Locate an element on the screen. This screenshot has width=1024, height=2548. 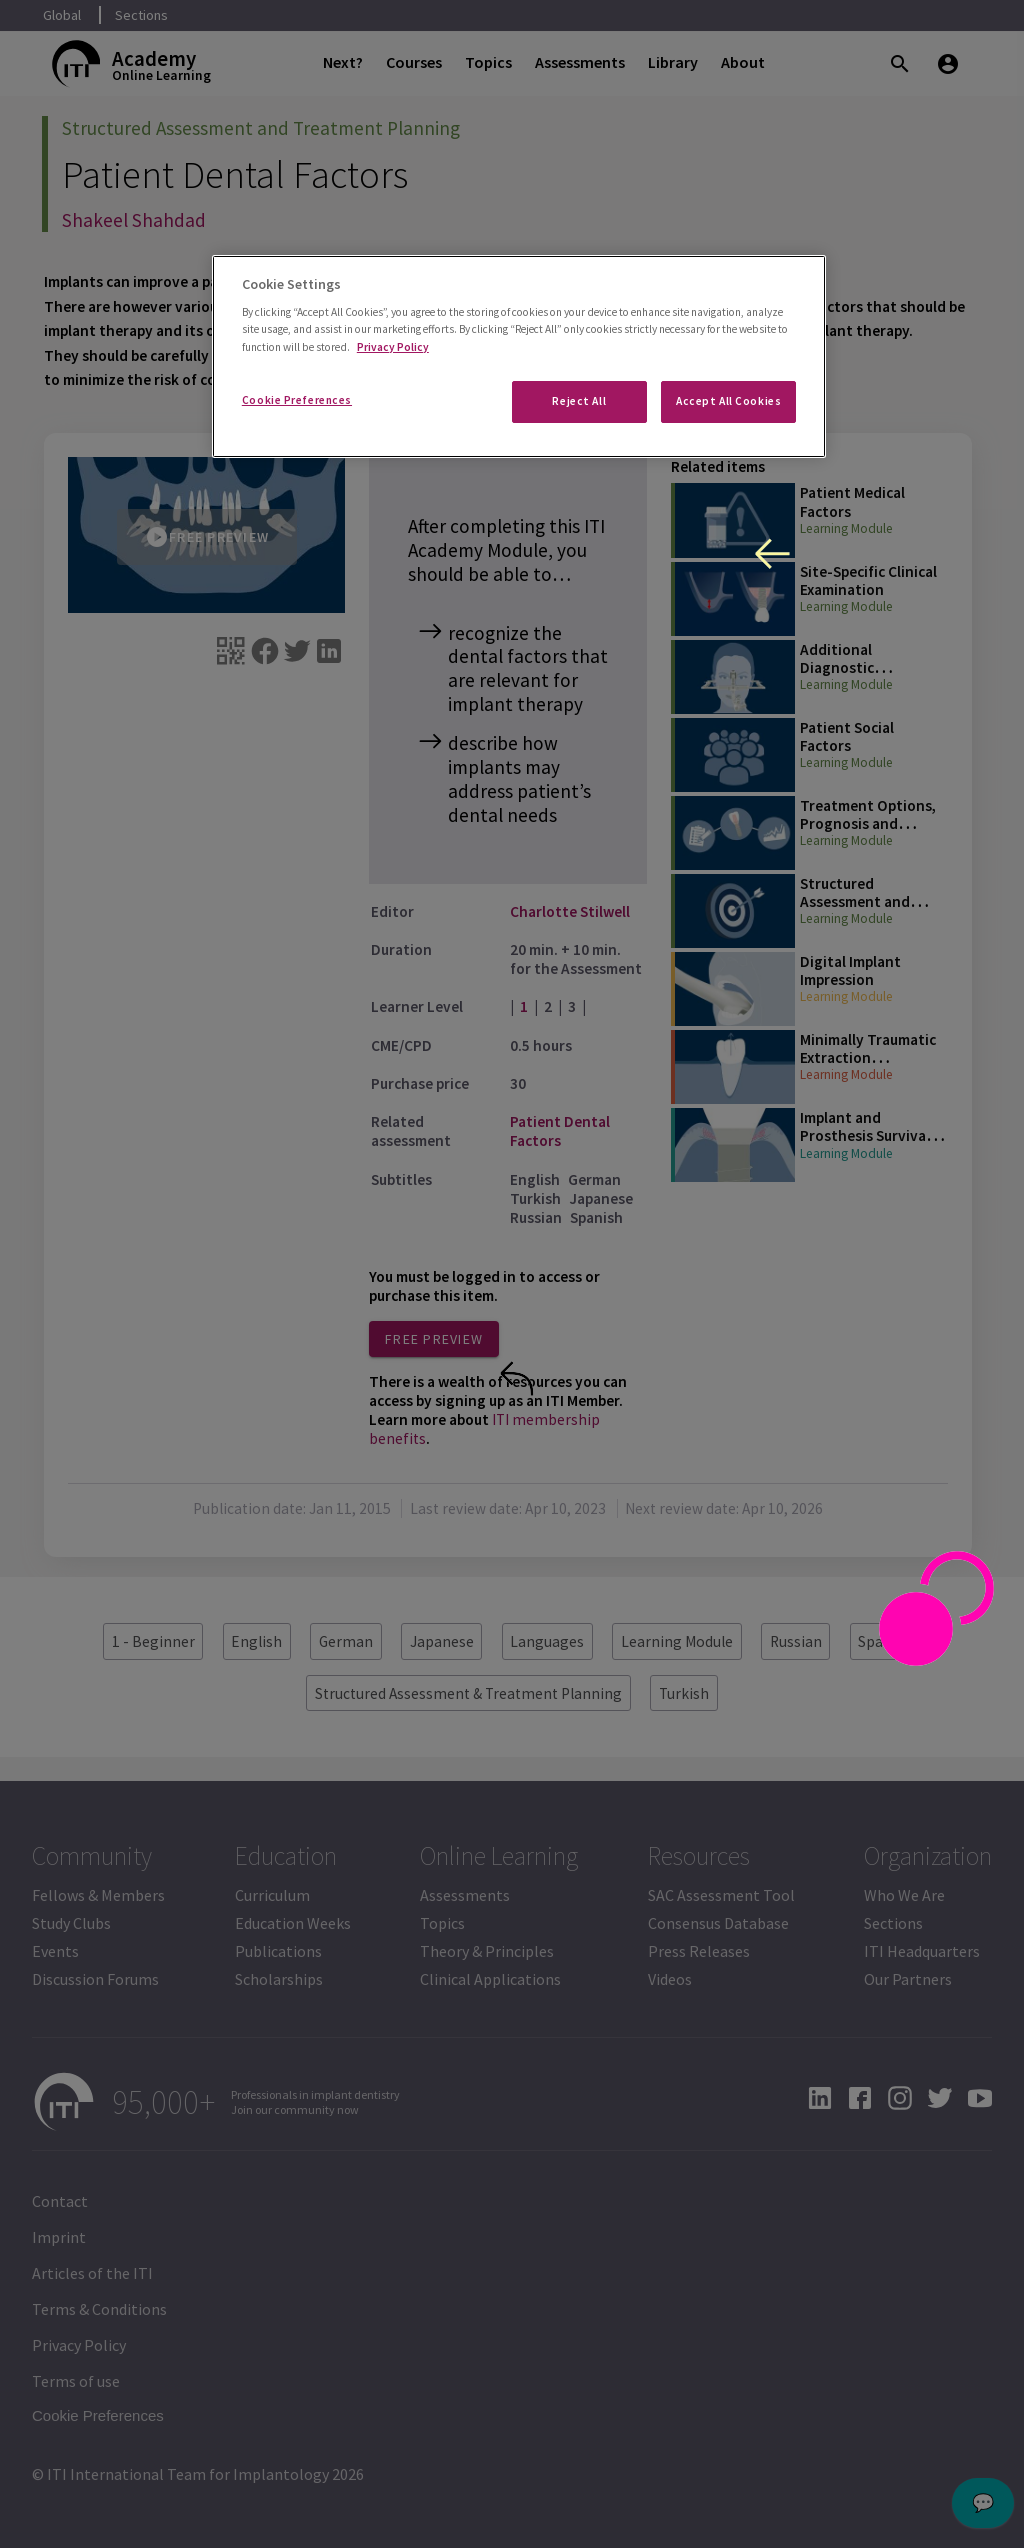
activate or enable breakpoints in the debugger is located at coordinates (936, 1608).